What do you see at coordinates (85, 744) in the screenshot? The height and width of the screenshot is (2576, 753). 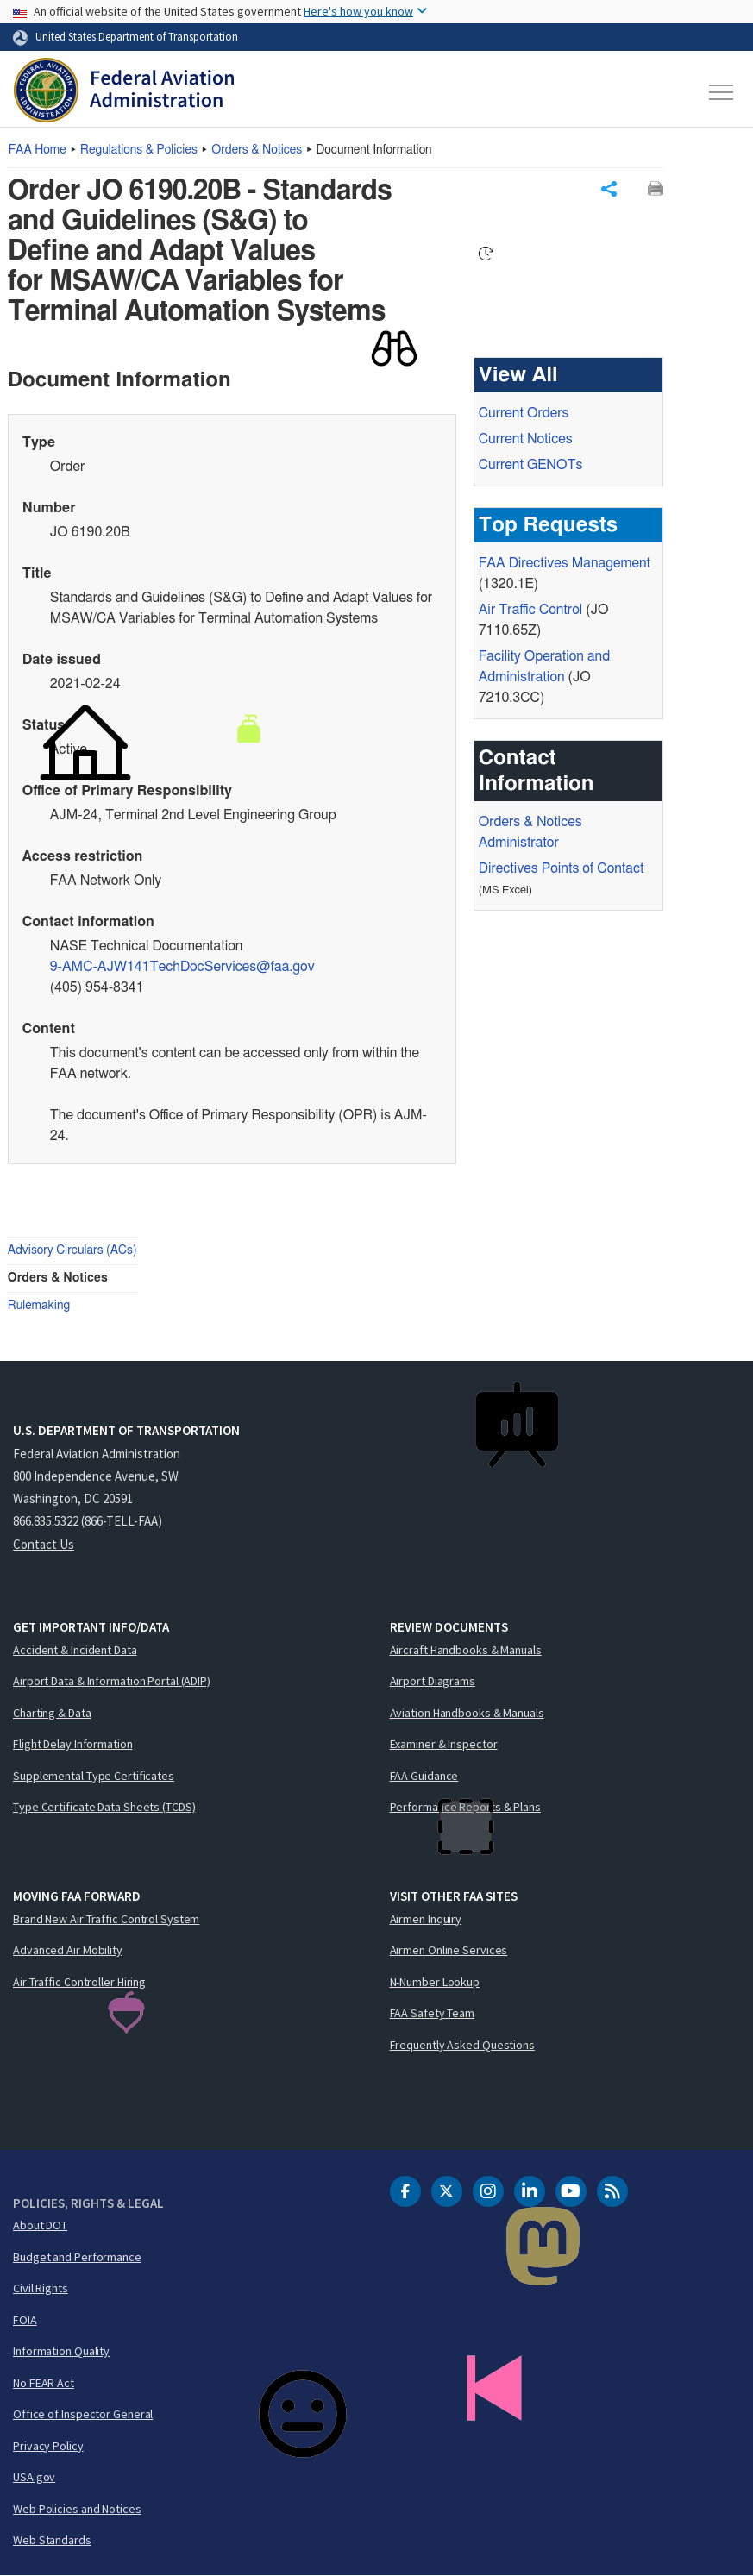 I see `navigate to home screen` at bounding box center [85, 744].